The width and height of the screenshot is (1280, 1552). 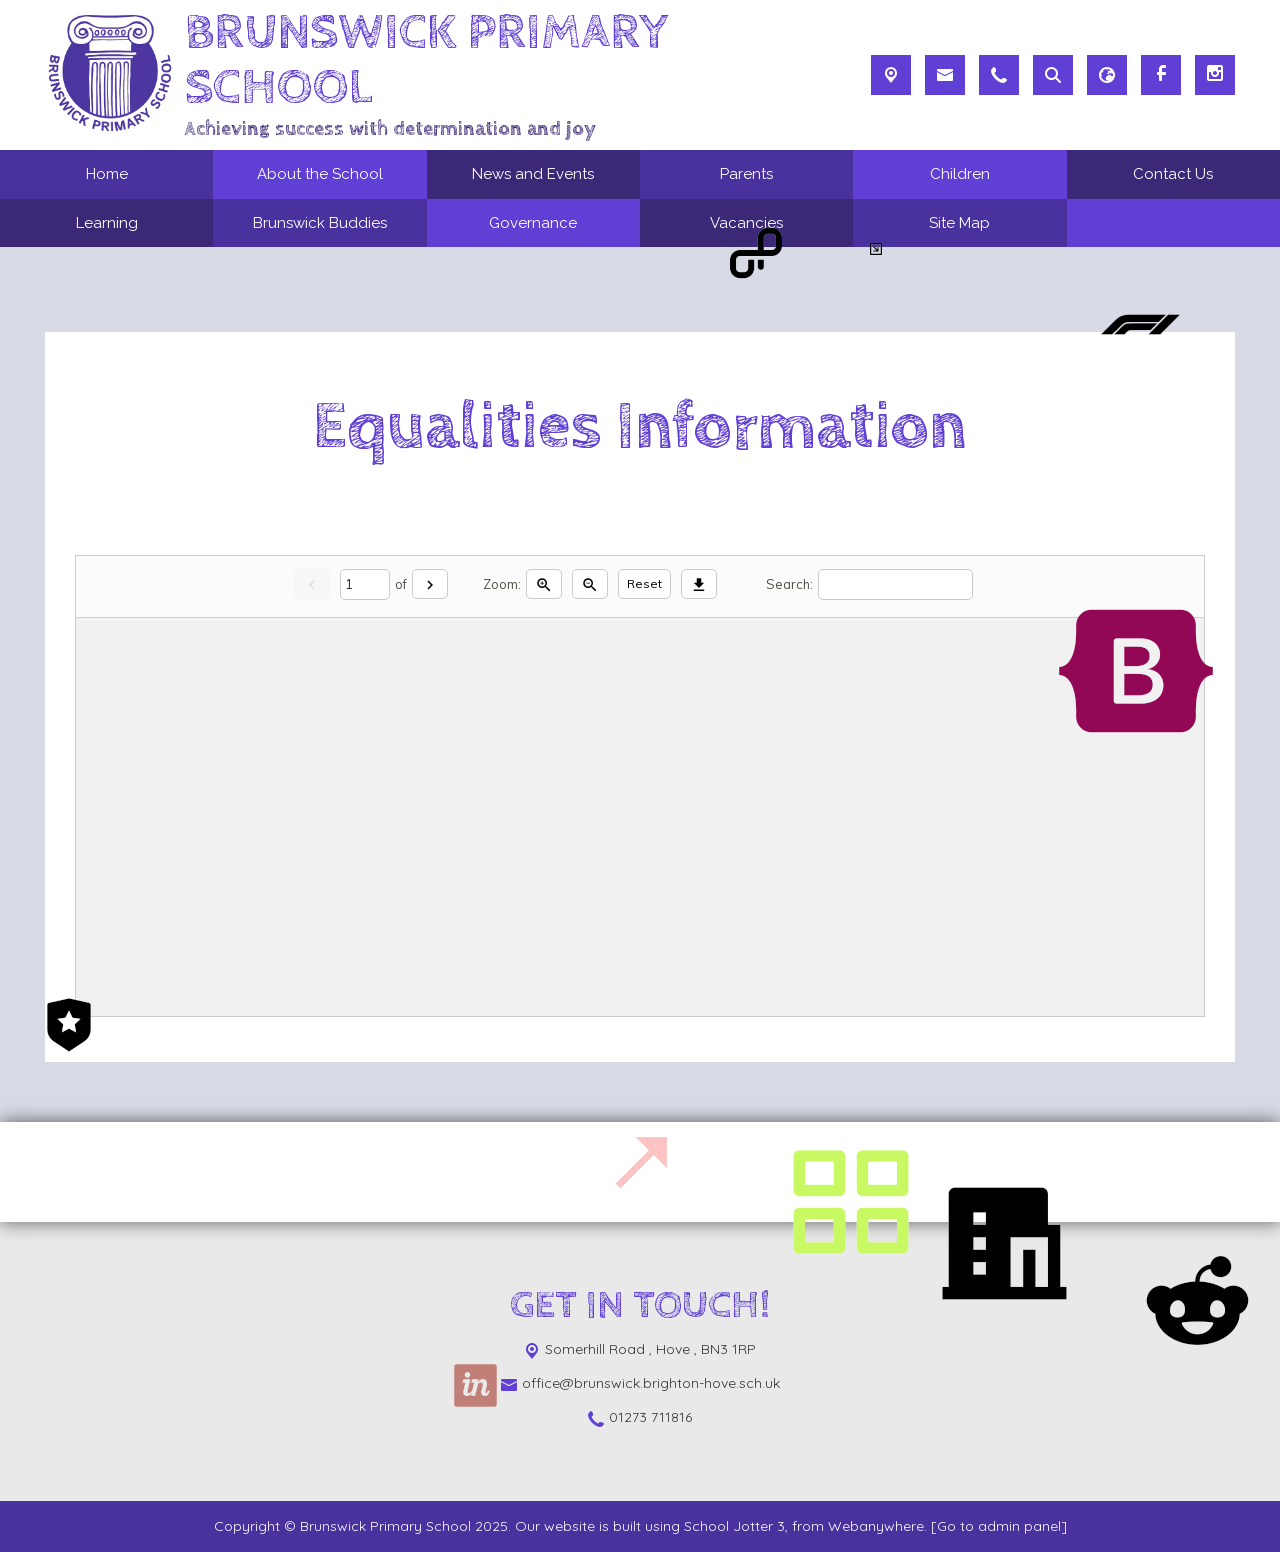 I want to click on switch to gallery view, so click(x=851, y=1202).